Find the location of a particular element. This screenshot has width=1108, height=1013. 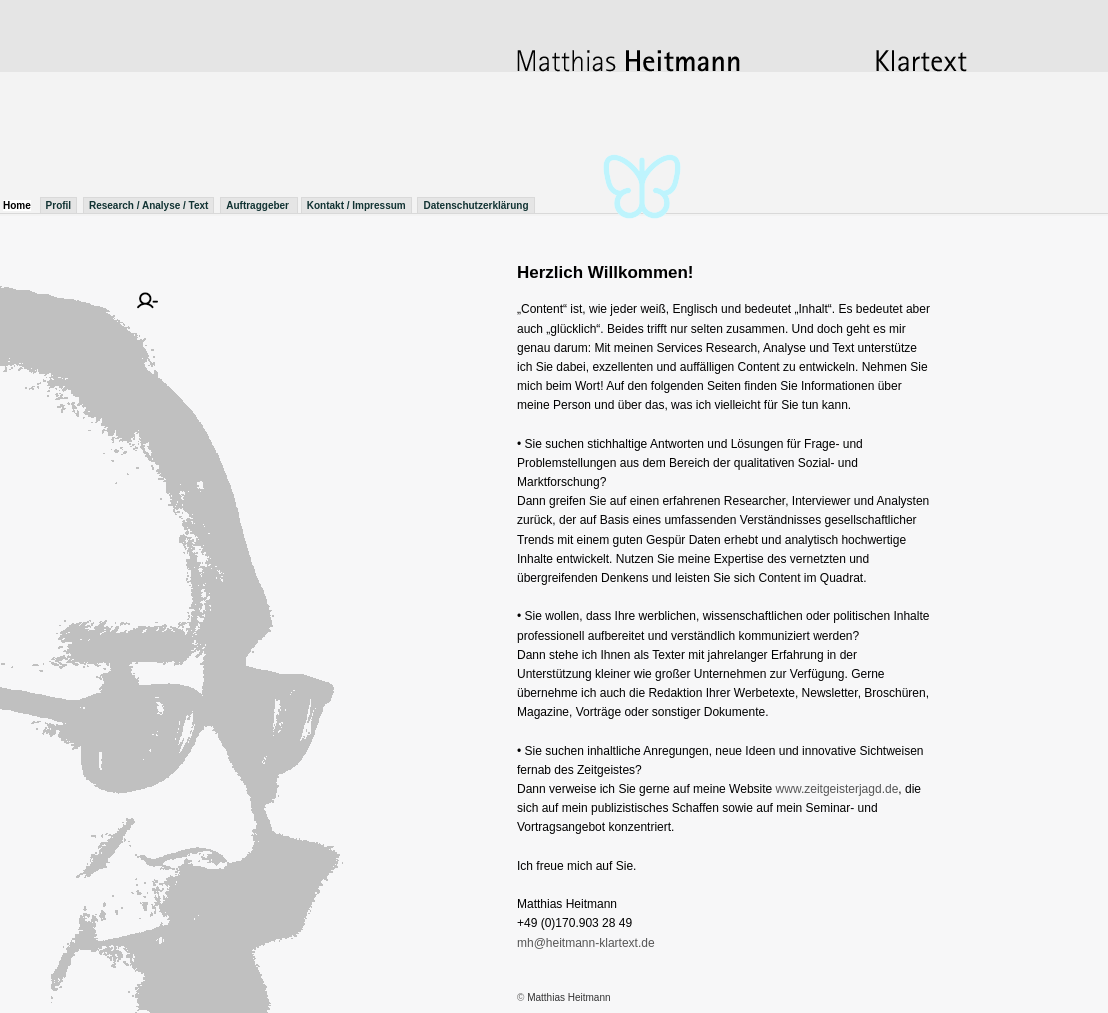

remove a user or contact is located at coordinates (147, 301).